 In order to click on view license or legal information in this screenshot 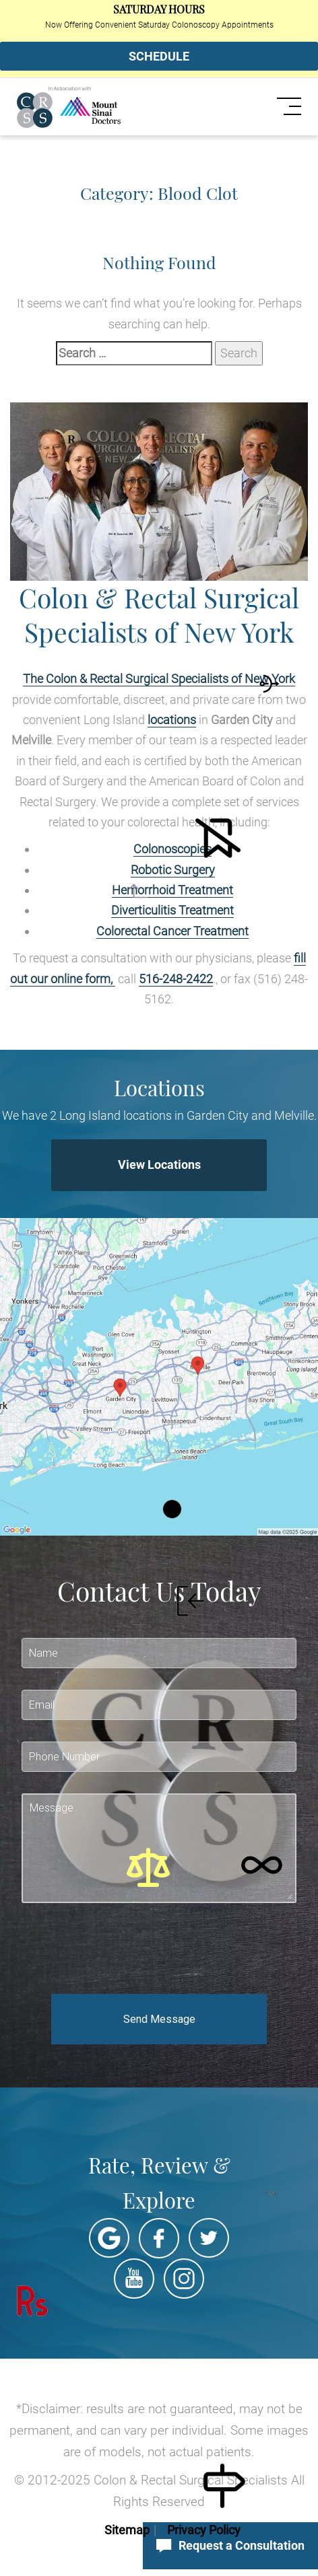, I will do `click(148, 1869)`.